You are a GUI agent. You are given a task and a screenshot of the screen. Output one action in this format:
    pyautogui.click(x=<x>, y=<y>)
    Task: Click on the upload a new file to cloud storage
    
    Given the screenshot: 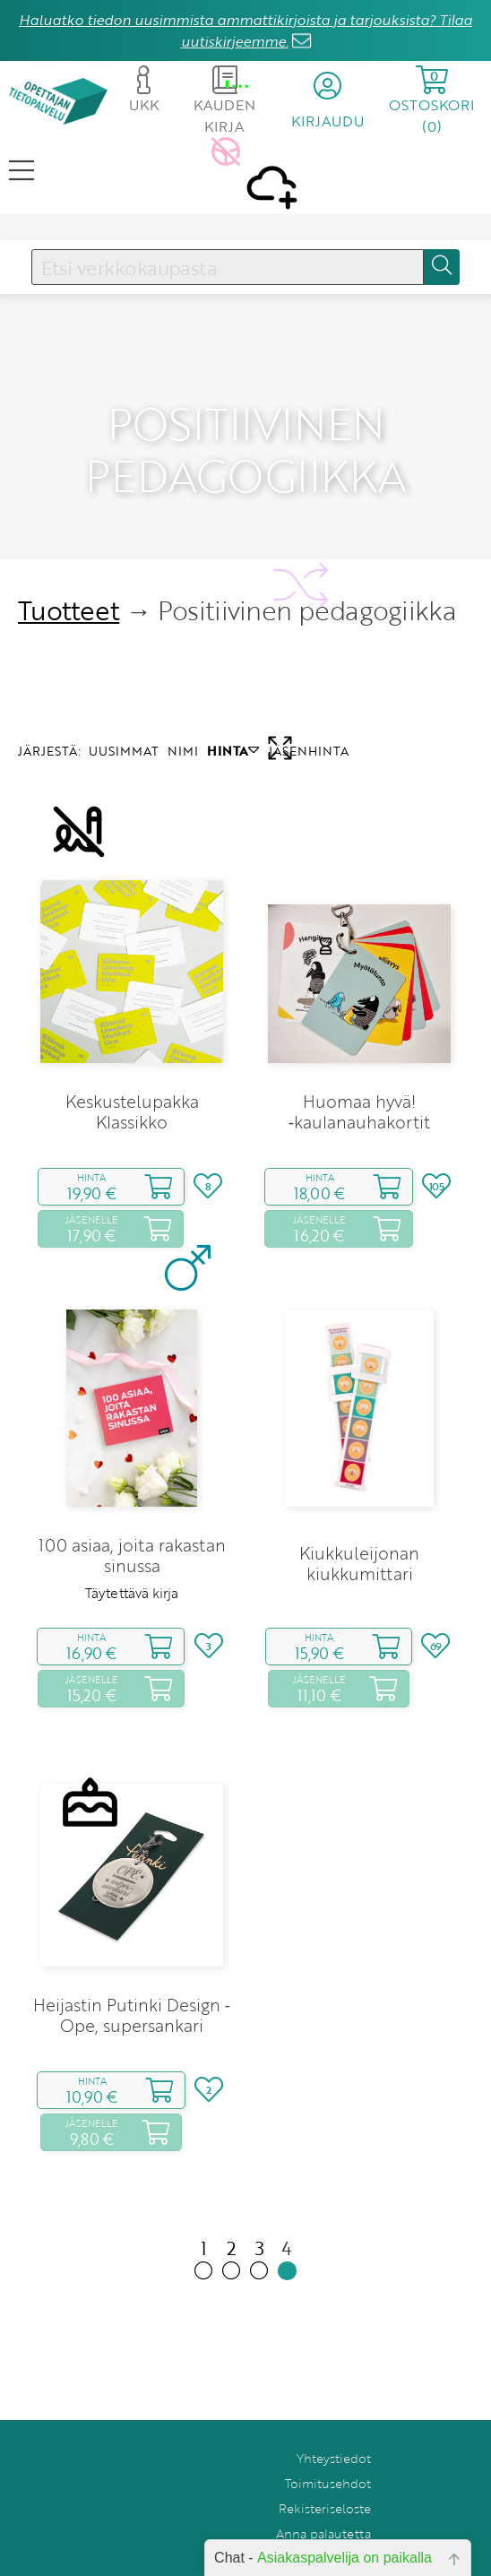 What is the action you would take?
    pyautogui.click(x=271, y=184)
    